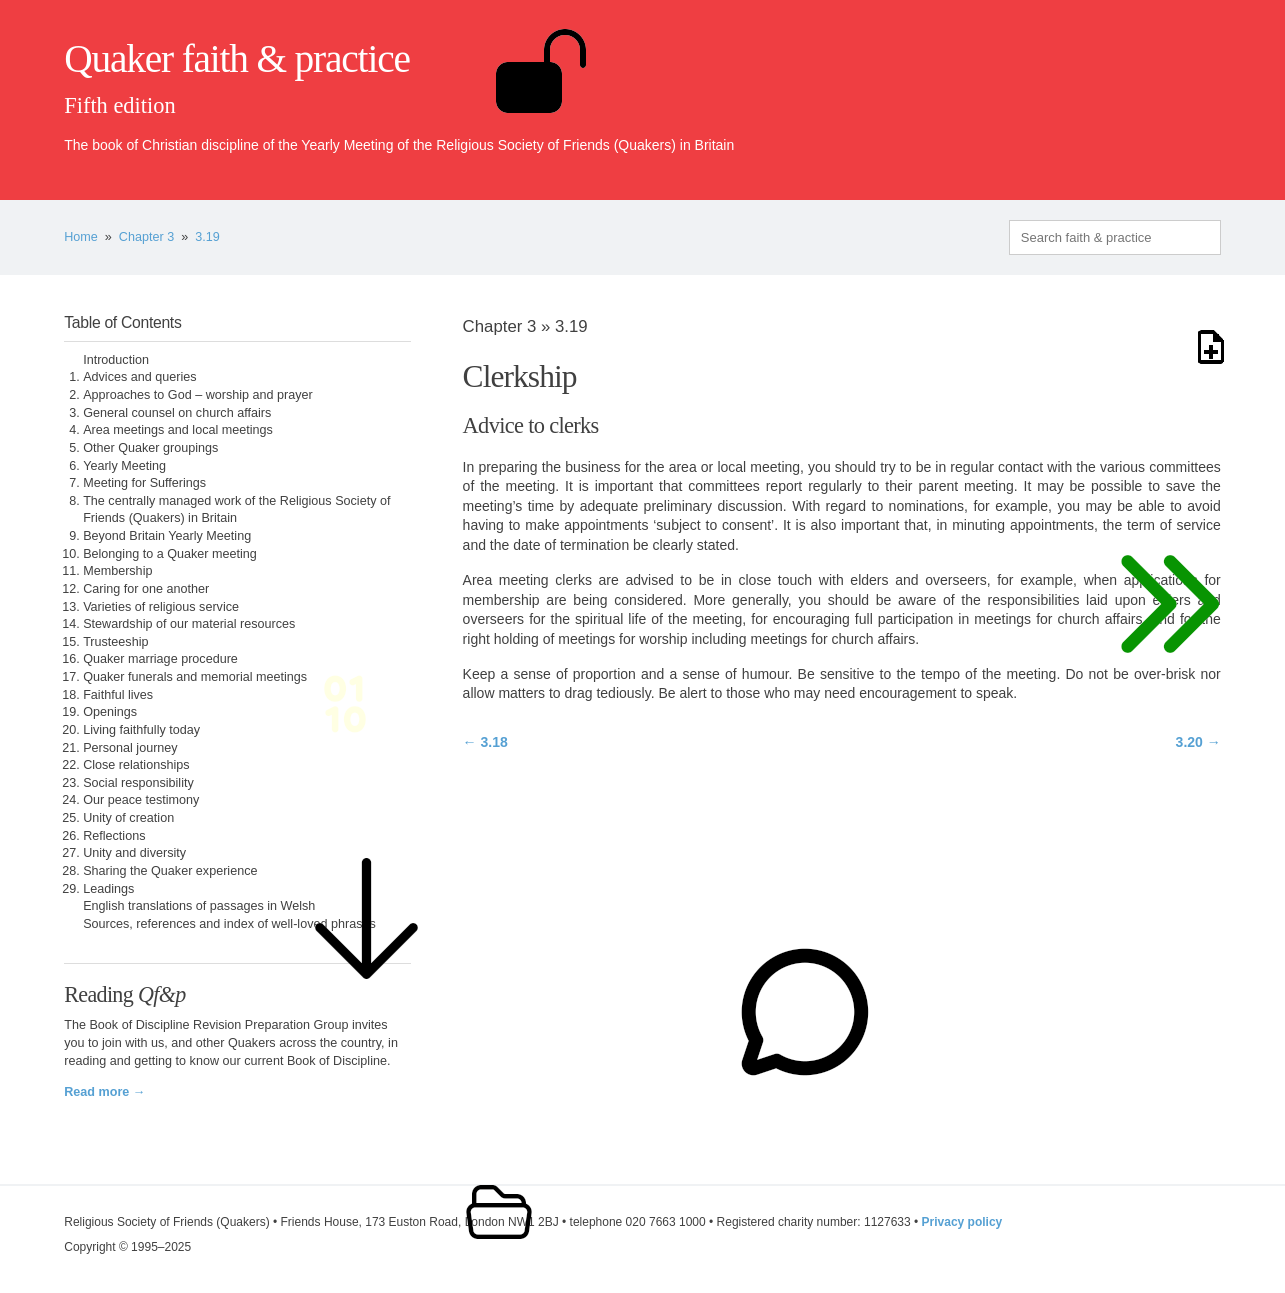 Image resolution: width=1285 pixels, height=1293 pixels. I want to click on scroll down or view more content, so click(366, 918).